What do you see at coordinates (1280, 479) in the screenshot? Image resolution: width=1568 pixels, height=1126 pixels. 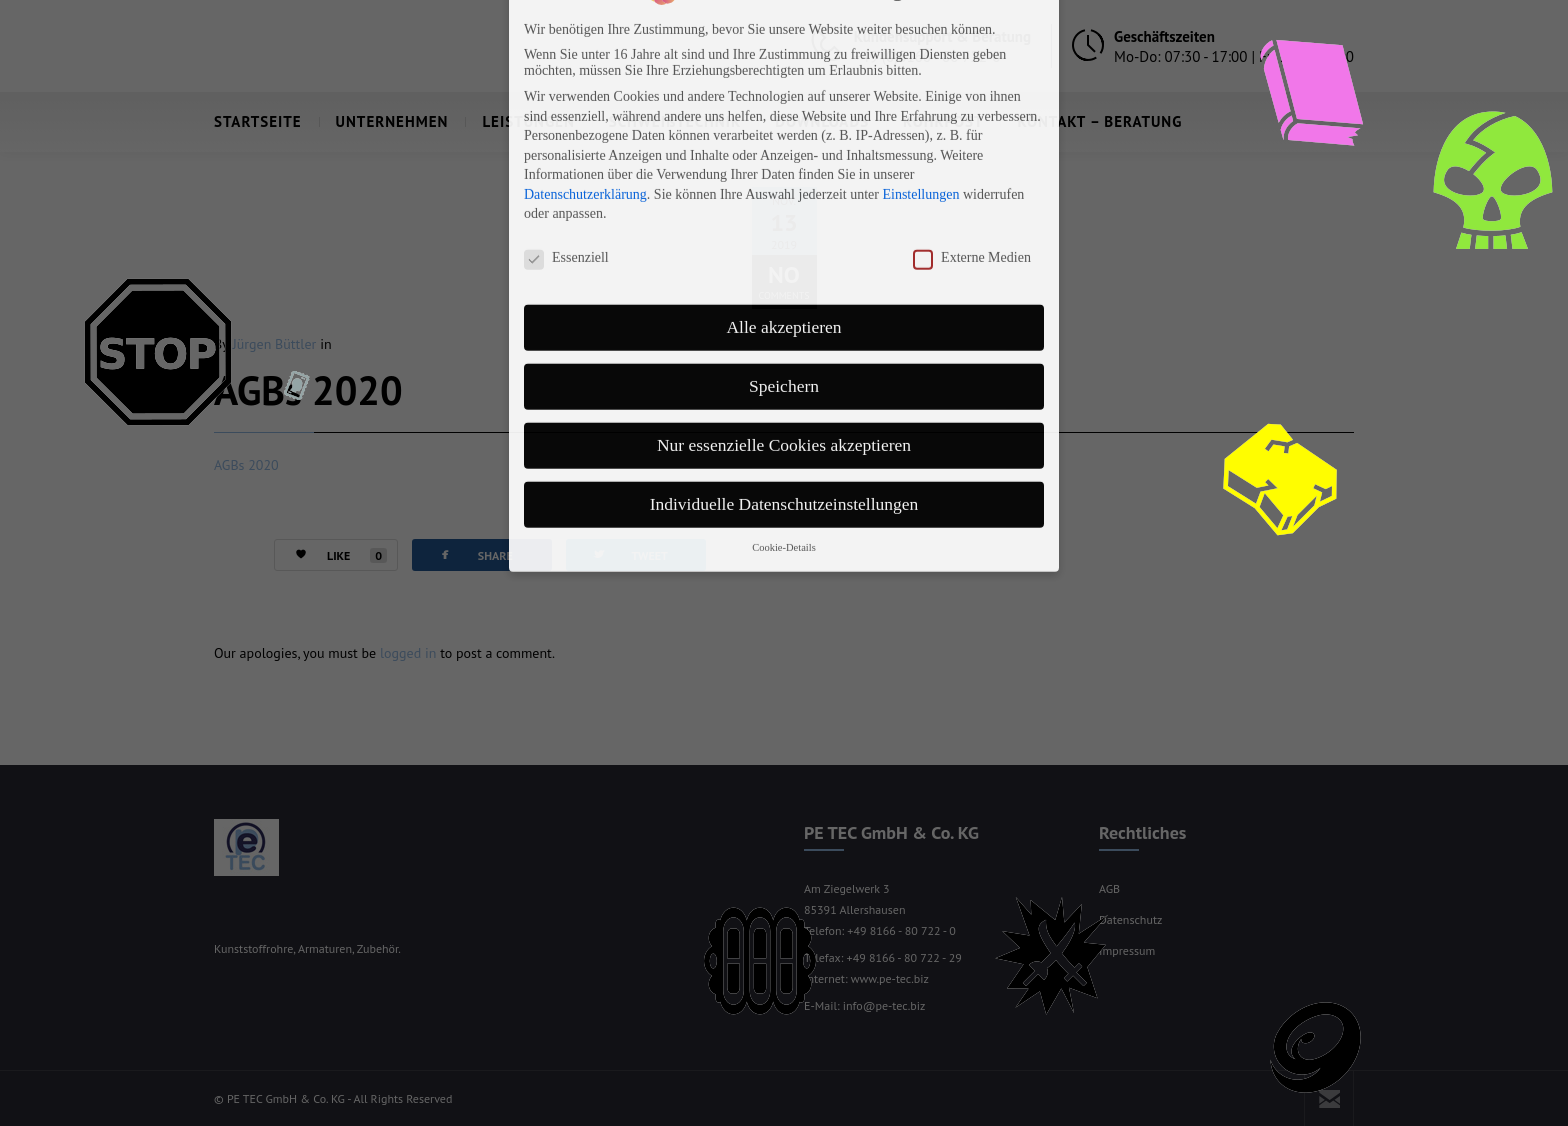 I see `view ancient artifacts or relics in inventory` at bounding box center [1280, 479].